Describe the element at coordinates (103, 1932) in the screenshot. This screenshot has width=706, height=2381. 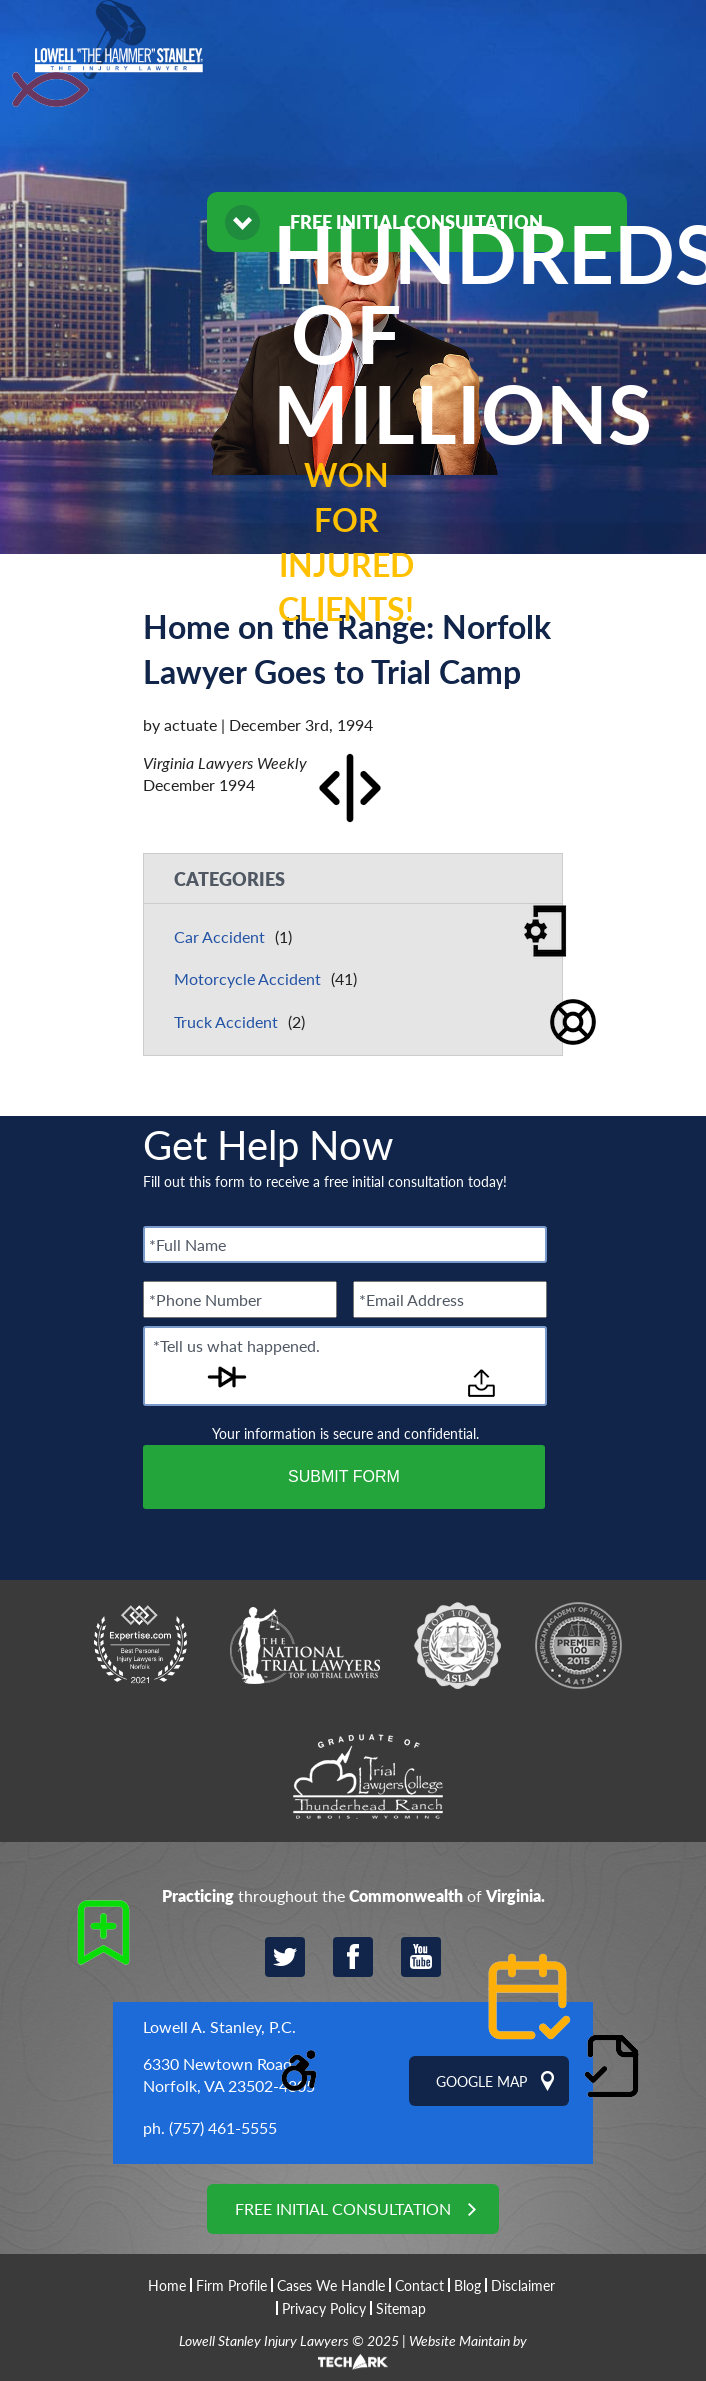
I see `add a new bookmark` at that location.